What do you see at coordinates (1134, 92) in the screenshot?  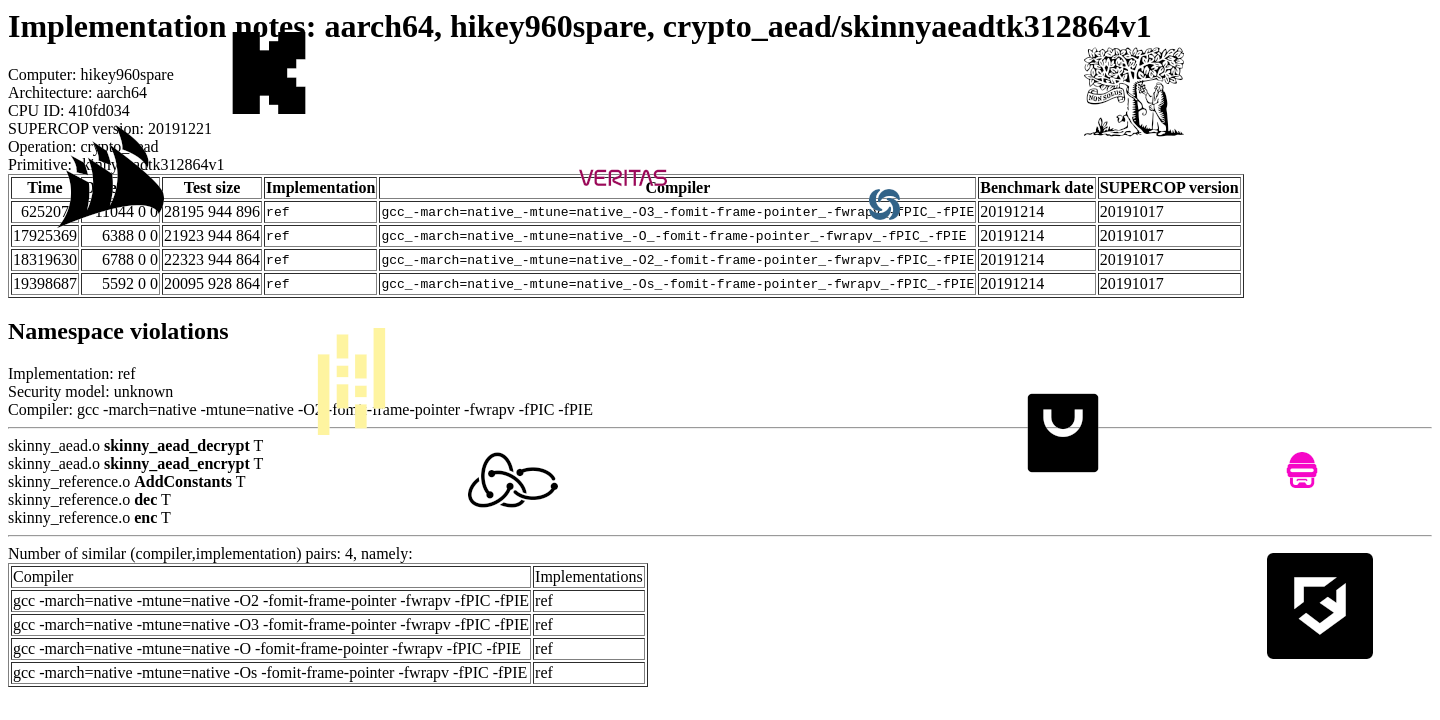 I see `visit elsevier's academic publishing website` at bounding box center [1134, 92].